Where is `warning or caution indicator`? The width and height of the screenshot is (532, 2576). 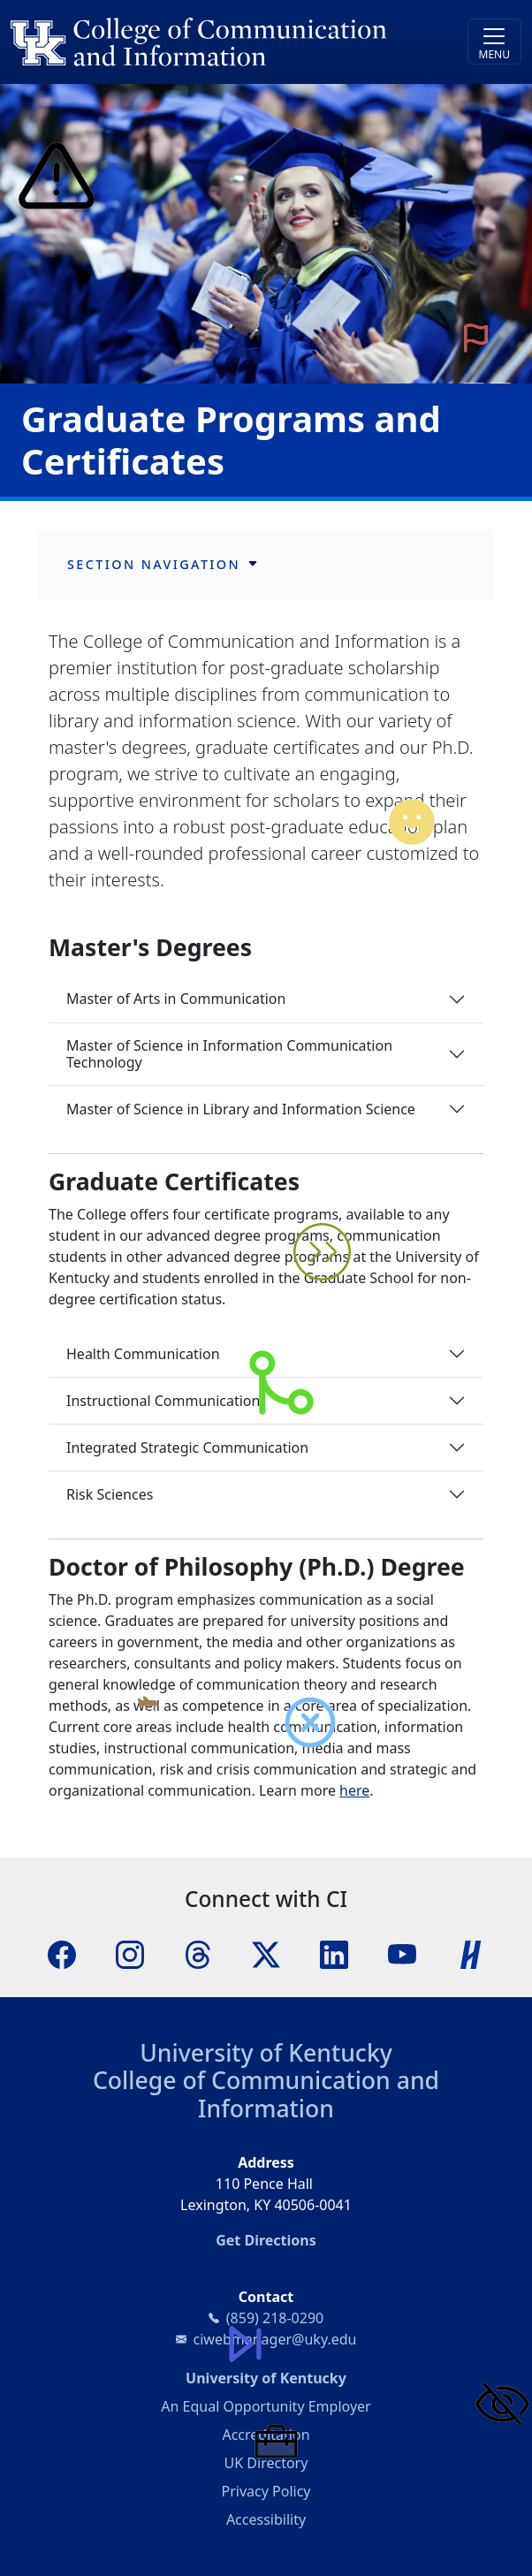 warning or caution indicator is located at coordinates (57, 176).